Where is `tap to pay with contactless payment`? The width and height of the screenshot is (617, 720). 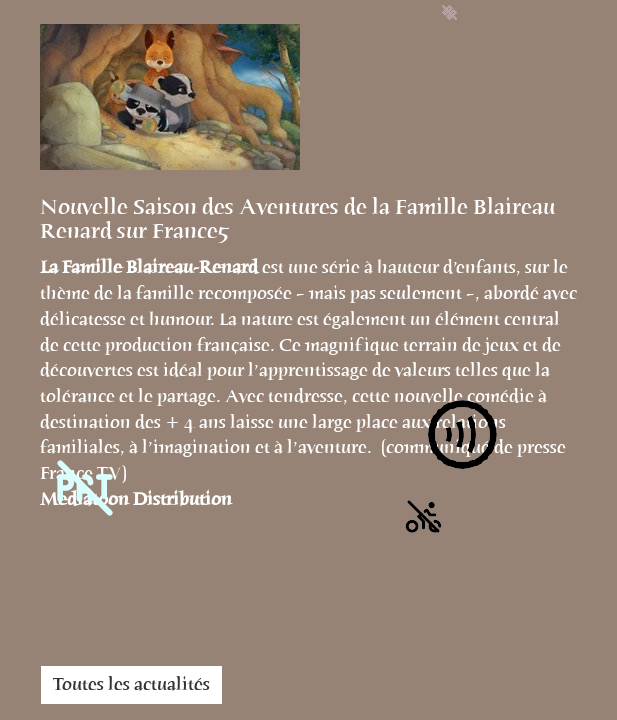
tap to pay with contactless payment is located at coordinates (462, 434).